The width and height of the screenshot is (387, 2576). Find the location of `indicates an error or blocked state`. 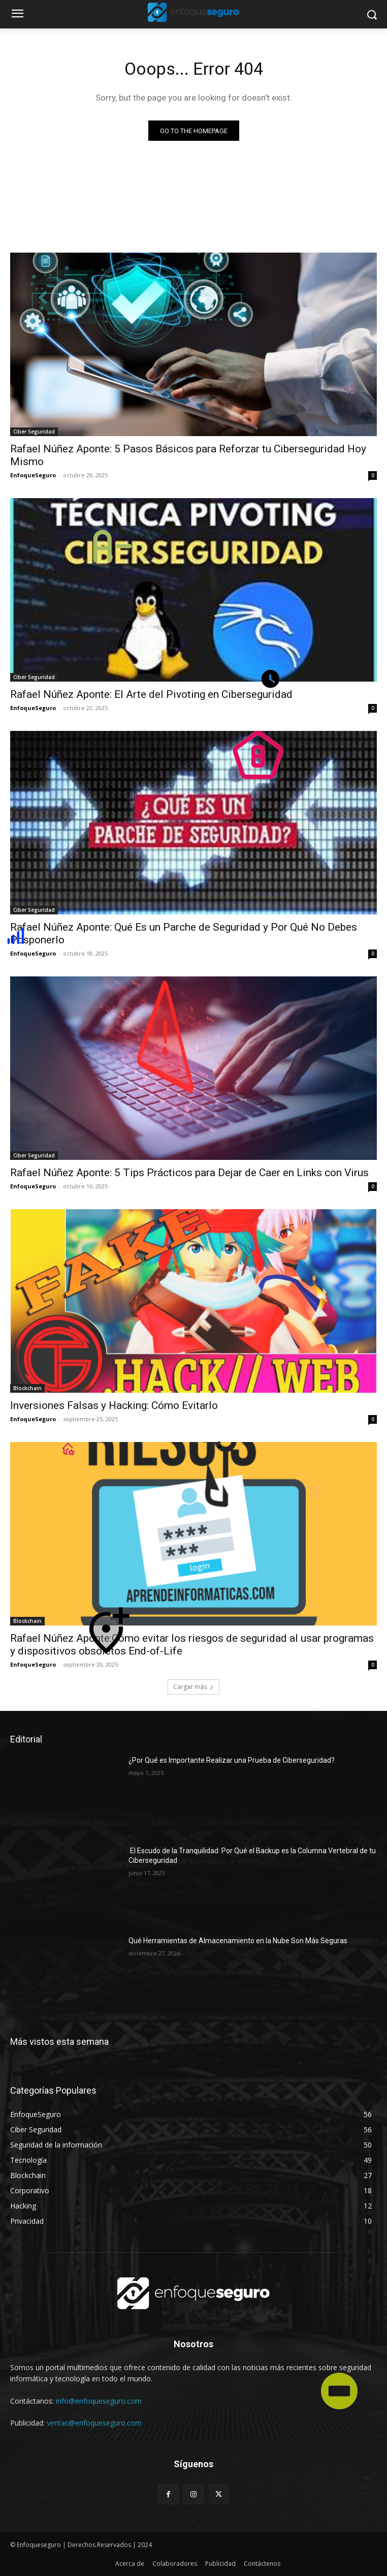

indicates an error or blocked state is located at coordinates (339, 2391).